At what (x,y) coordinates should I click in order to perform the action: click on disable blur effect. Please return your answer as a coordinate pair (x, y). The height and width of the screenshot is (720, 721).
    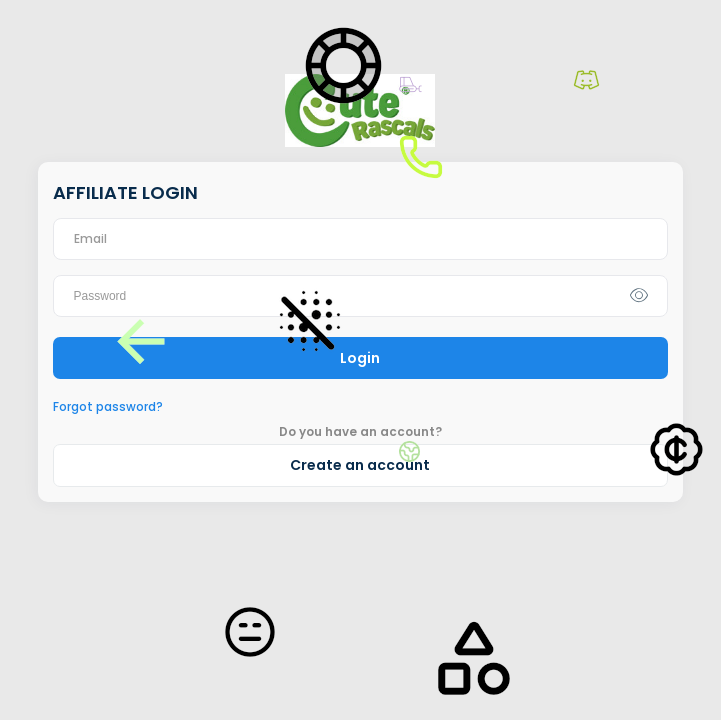
    Looking at the image, I should click on (310, 321).